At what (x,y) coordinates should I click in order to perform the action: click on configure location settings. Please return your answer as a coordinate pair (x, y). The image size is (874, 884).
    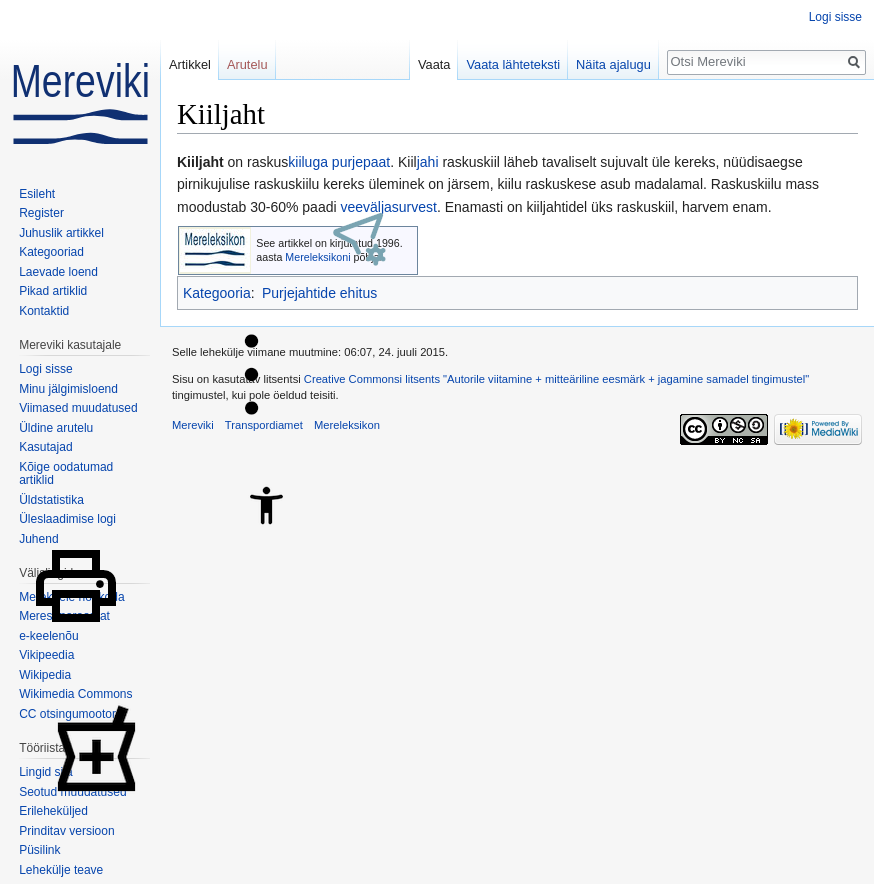
    Looking at the image, I should click on (358, 237).